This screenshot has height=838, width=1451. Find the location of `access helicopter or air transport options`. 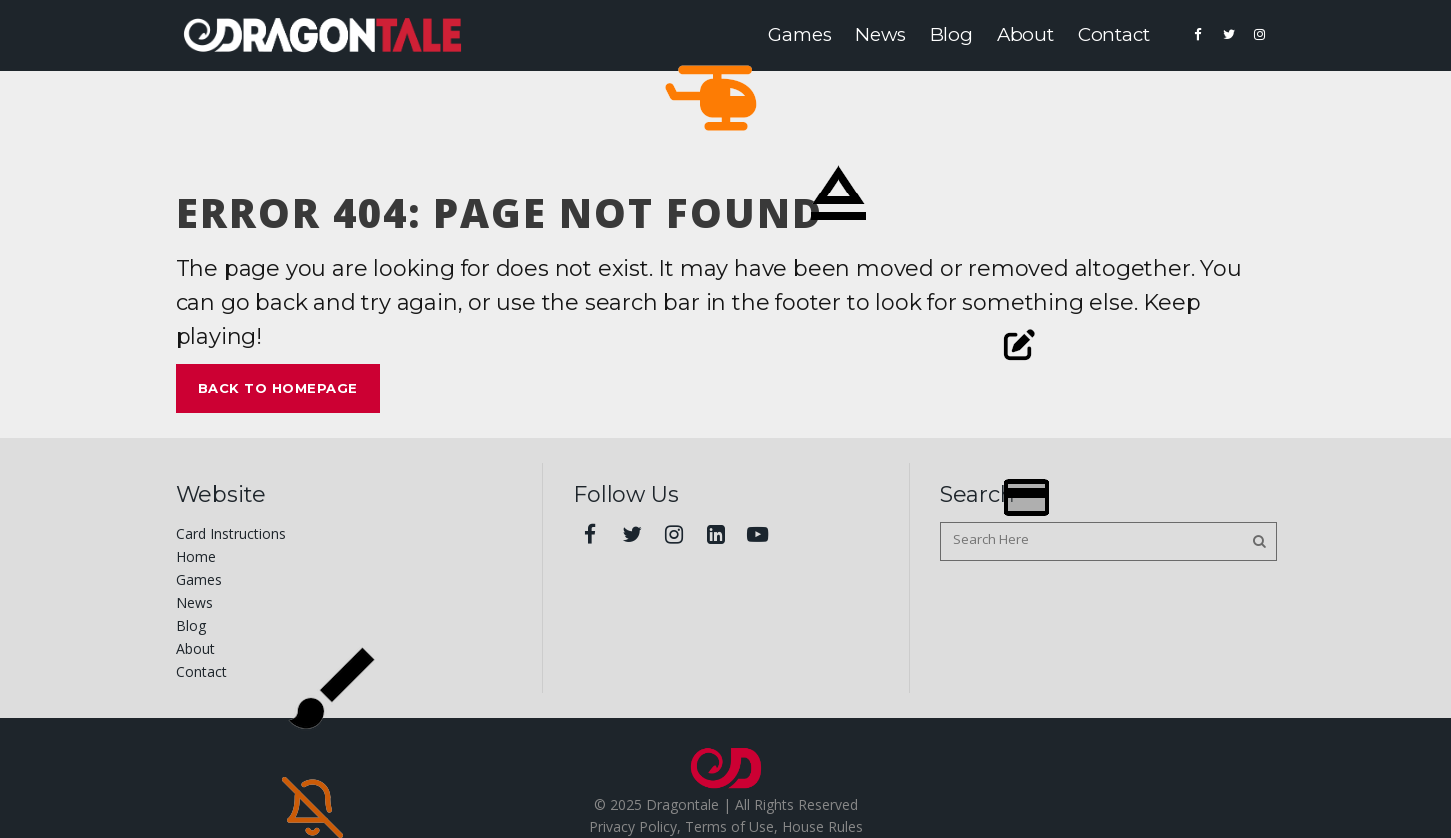

access helicopter or air transport options is located at coordinates (713, 96).